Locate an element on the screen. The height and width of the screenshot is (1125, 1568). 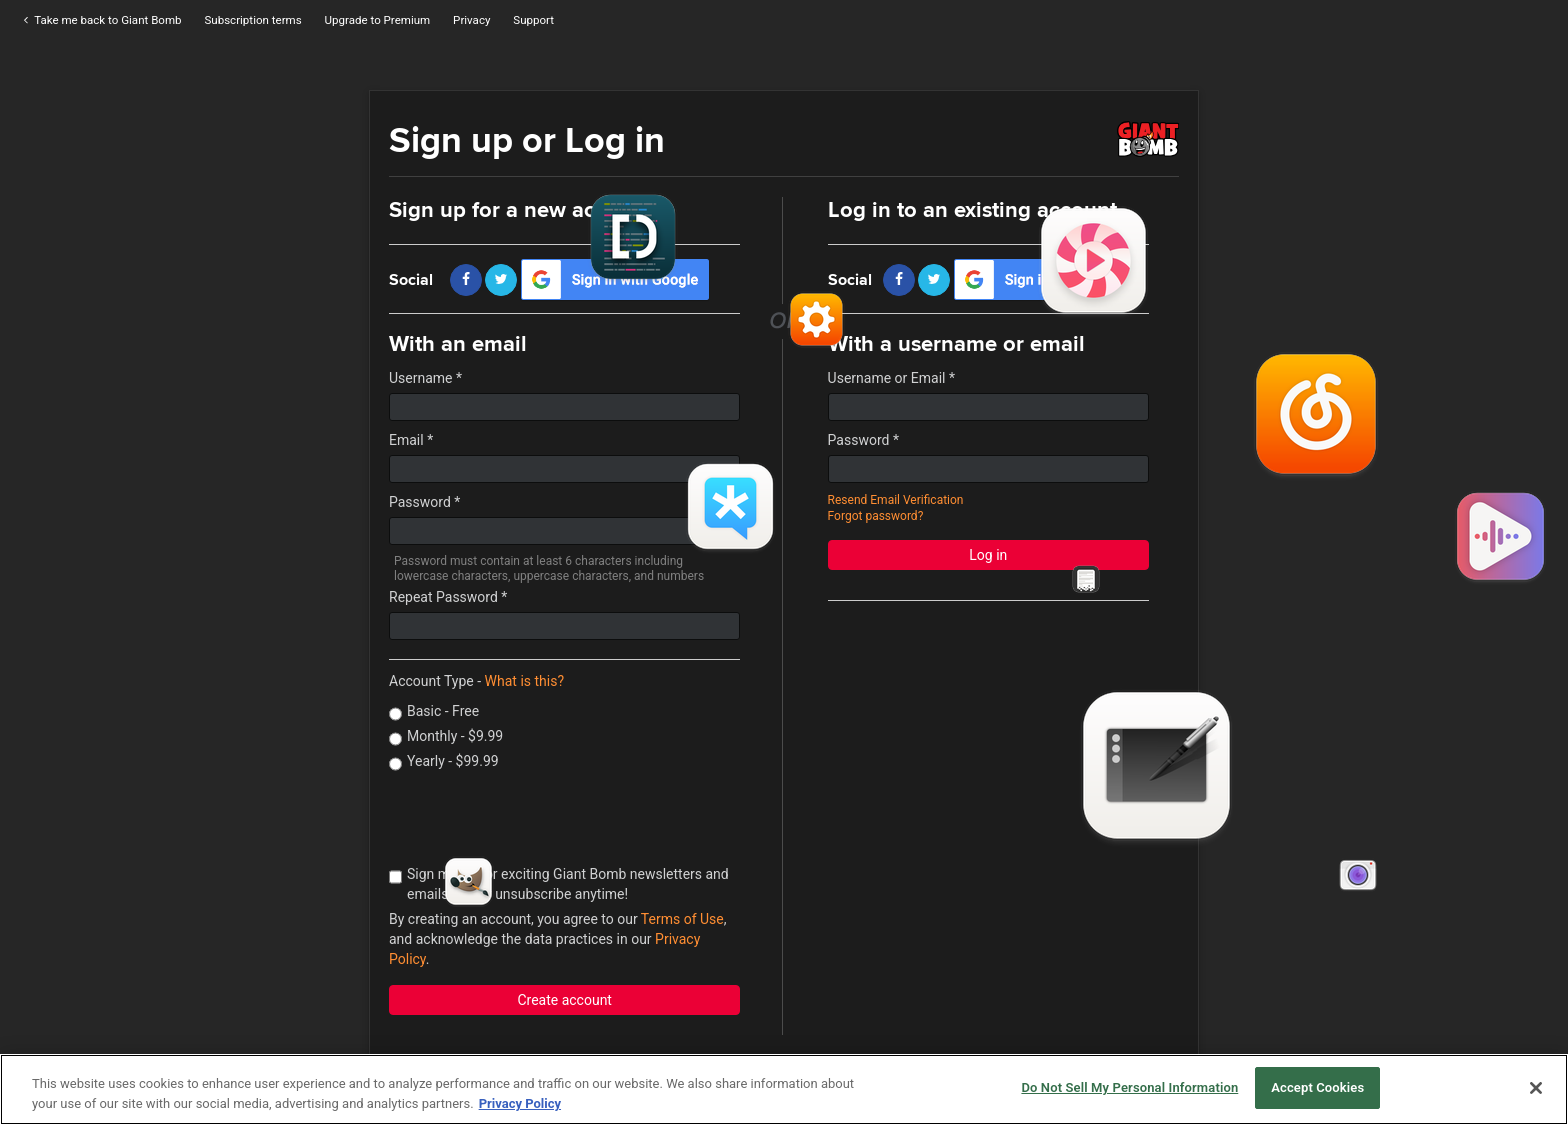
open tablet input settings is located at coordinates (1156, 765).